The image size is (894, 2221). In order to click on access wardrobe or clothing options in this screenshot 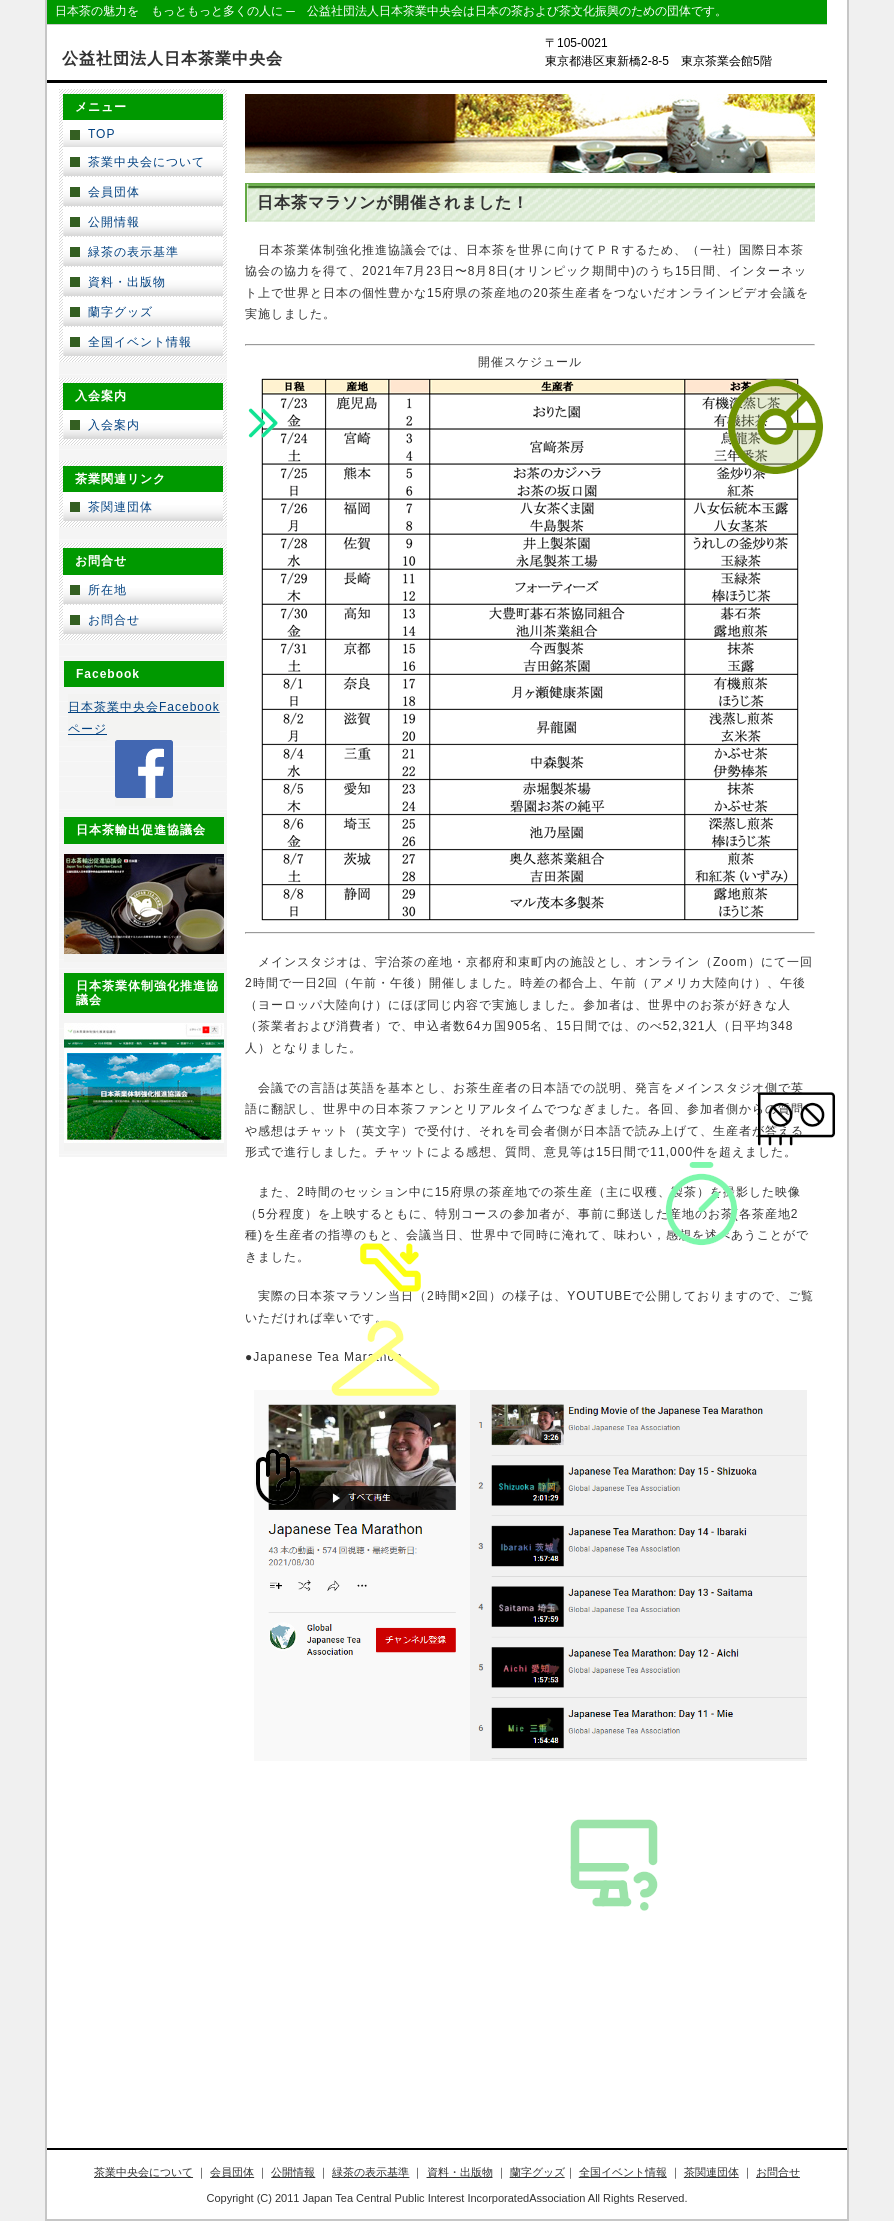, I will do `click(385, 1363)`.